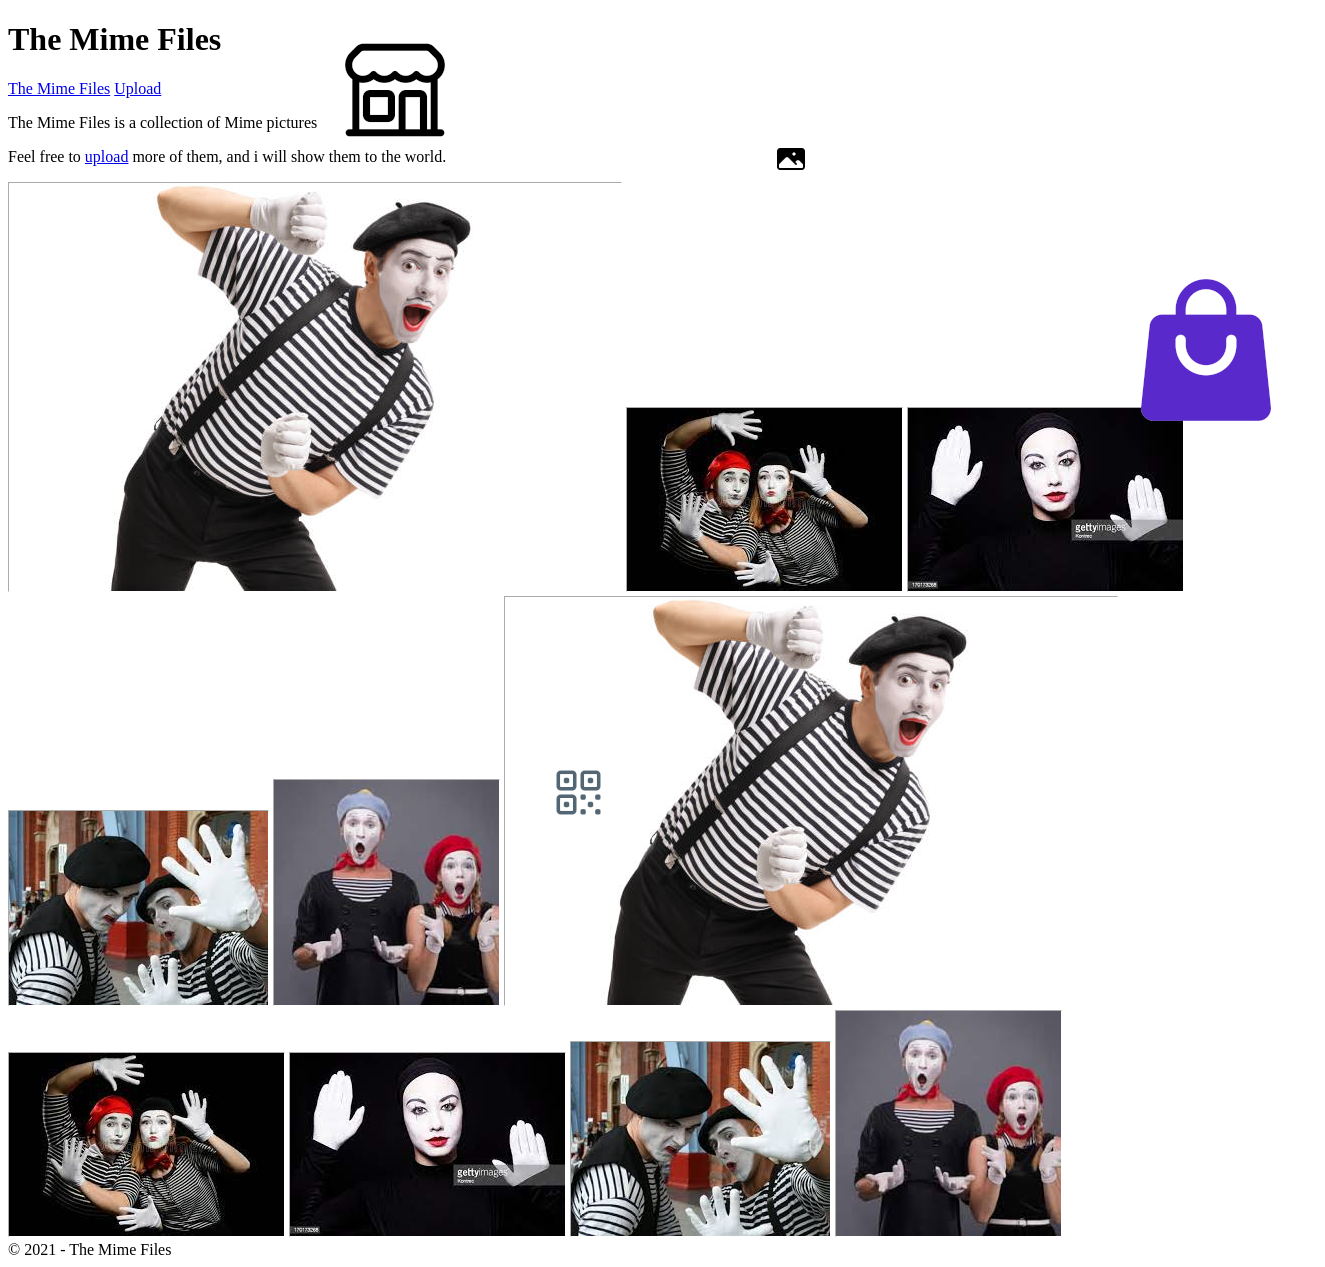 The height and width of the screenshot is (1267, 1325). Describe the element at coordinates (1206, 350) in the screenshot. I see `view your shopping cart` at that location.